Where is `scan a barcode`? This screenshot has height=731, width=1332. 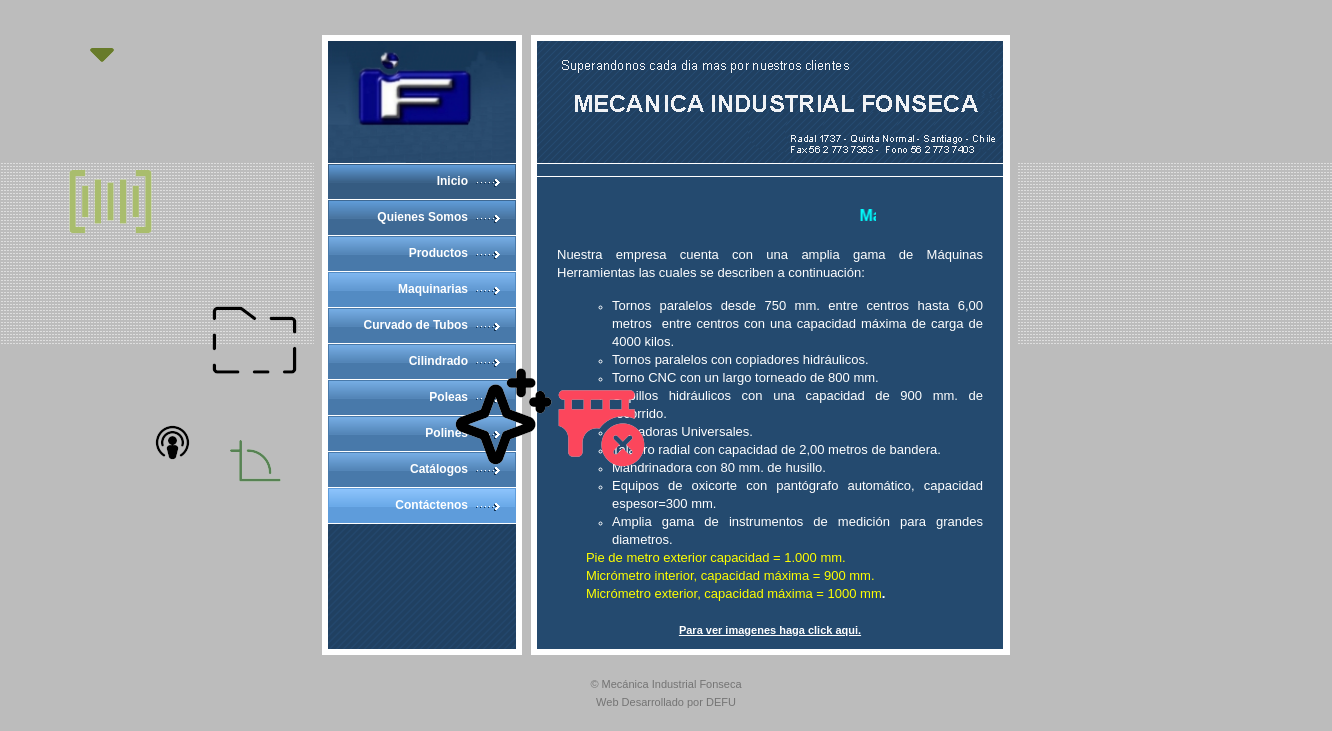 scan a barcode is located at coordinates (110, 201).